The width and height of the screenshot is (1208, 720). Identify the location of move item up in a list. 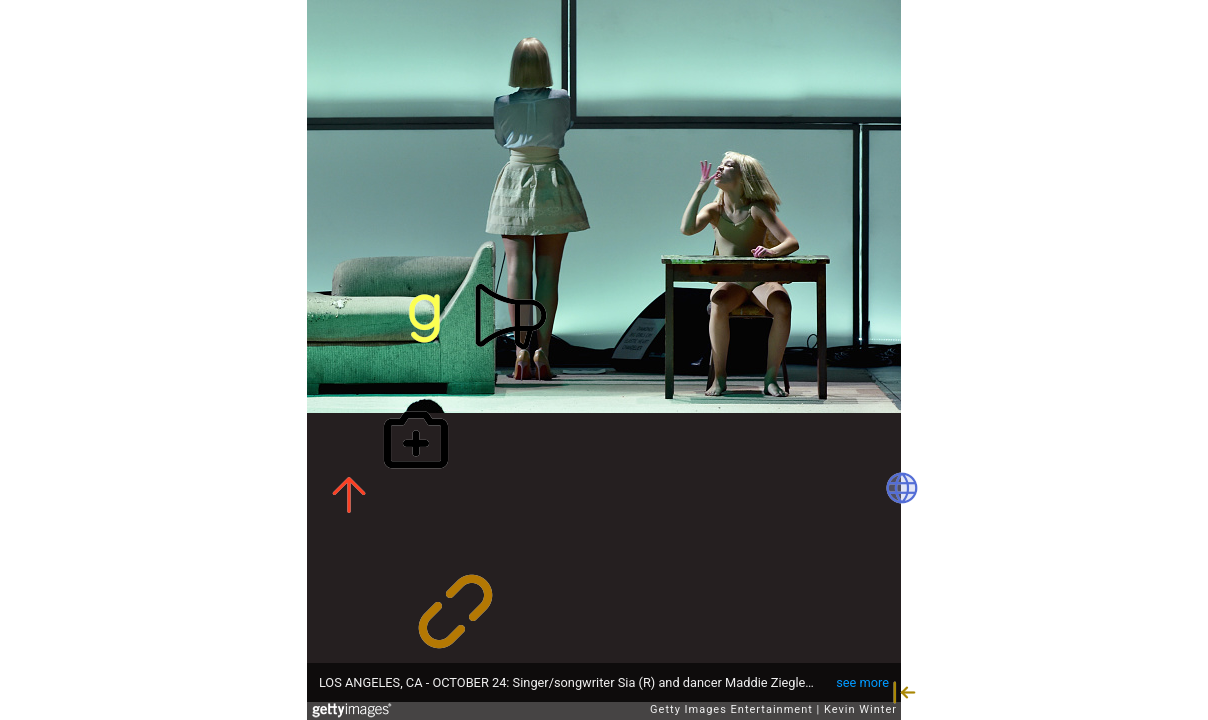
(349, 495).